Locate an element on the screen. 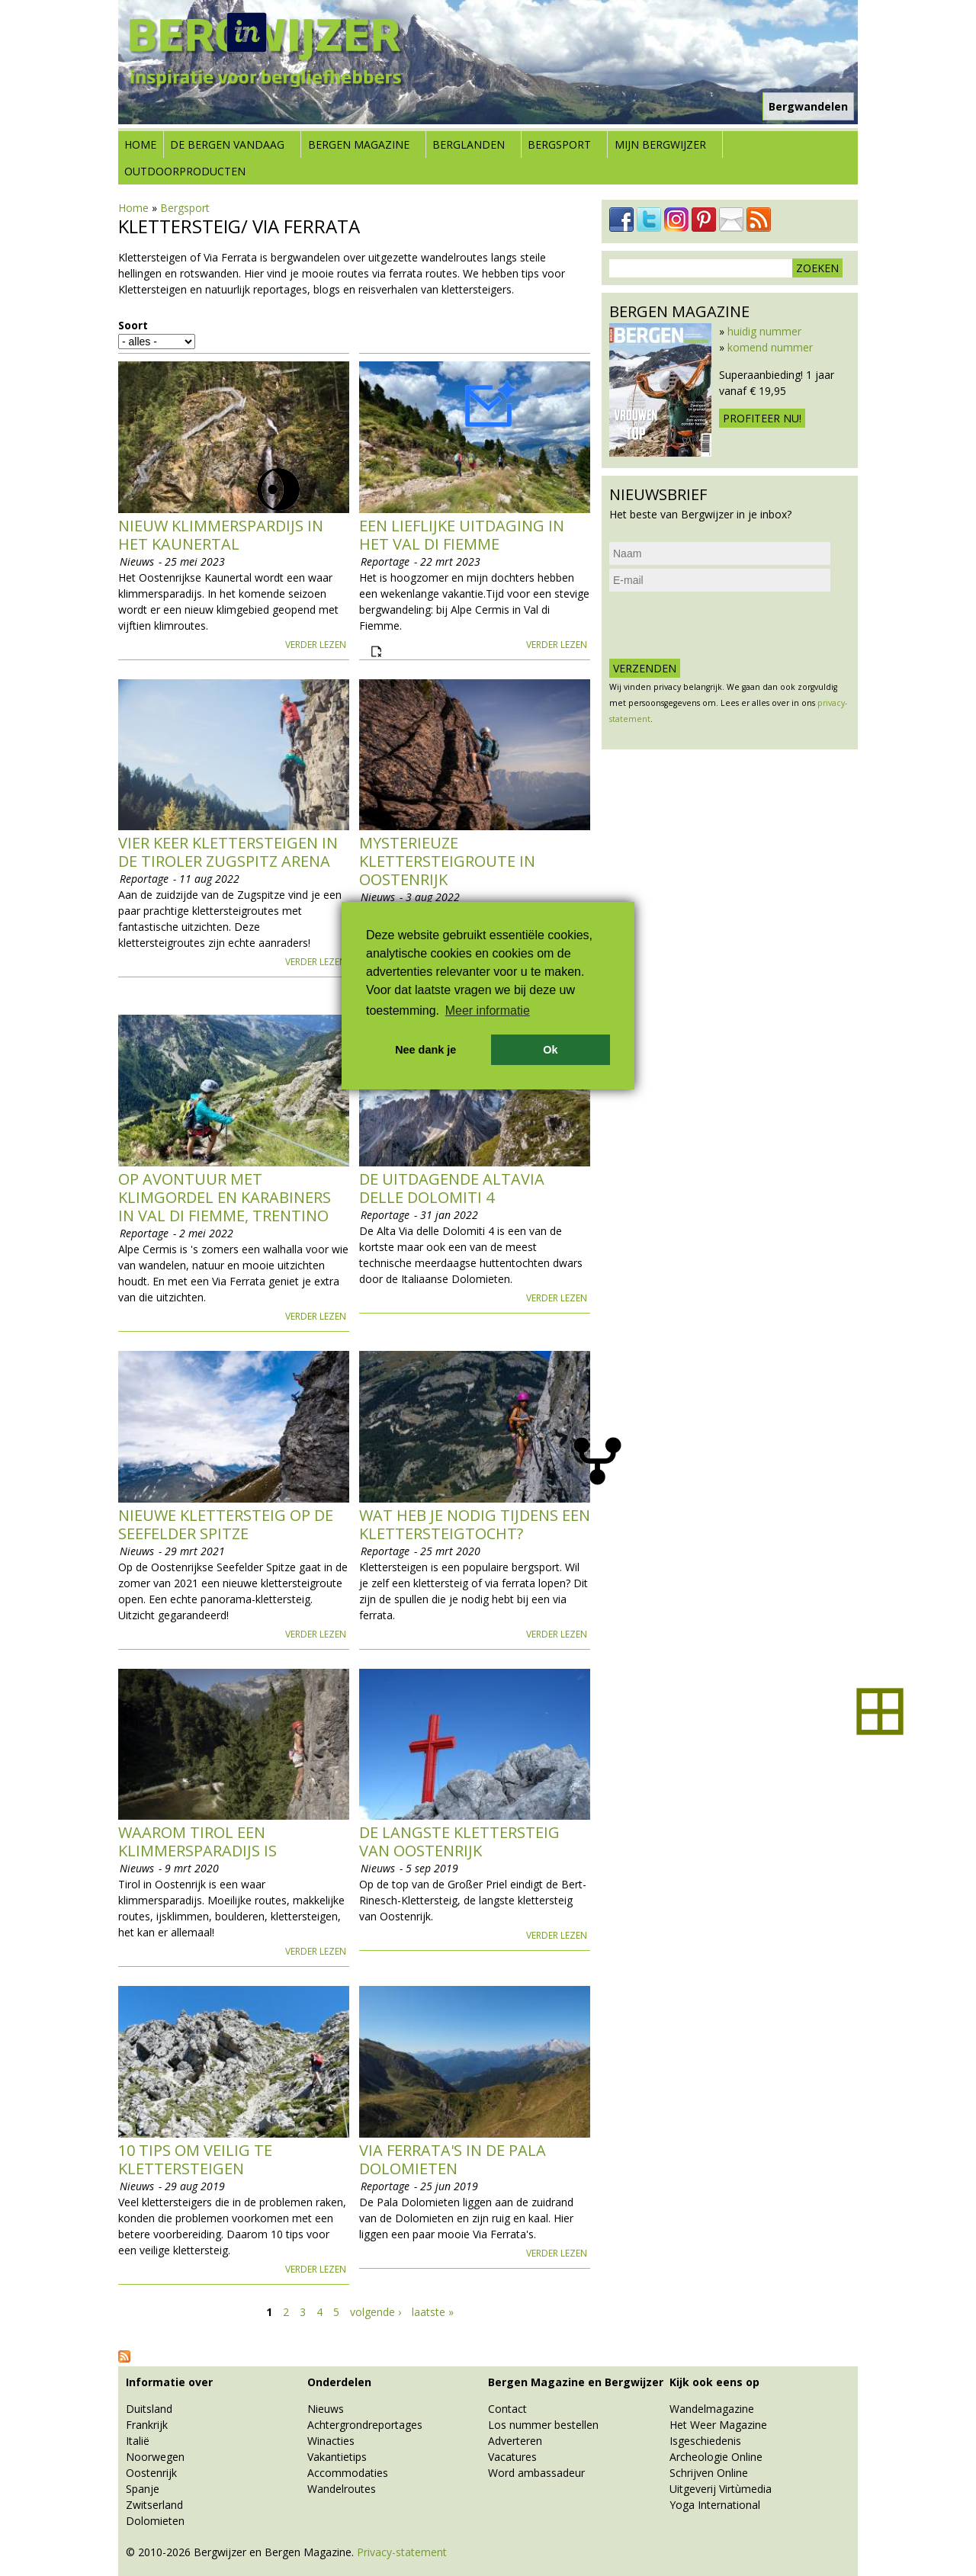 The image size is (976, 2576). fork a repository is located at coordinates (597, 1461).